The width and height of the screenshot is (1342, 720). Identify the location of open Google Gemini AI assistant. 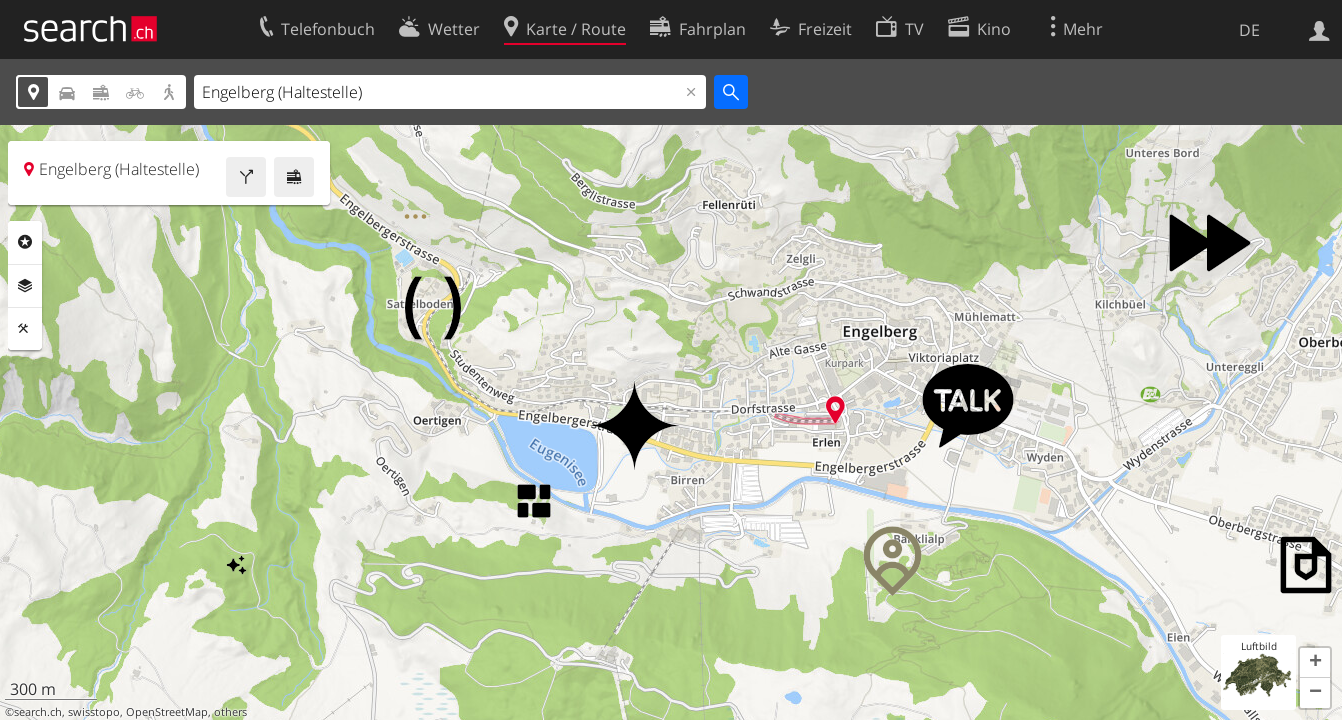
(634, 425).